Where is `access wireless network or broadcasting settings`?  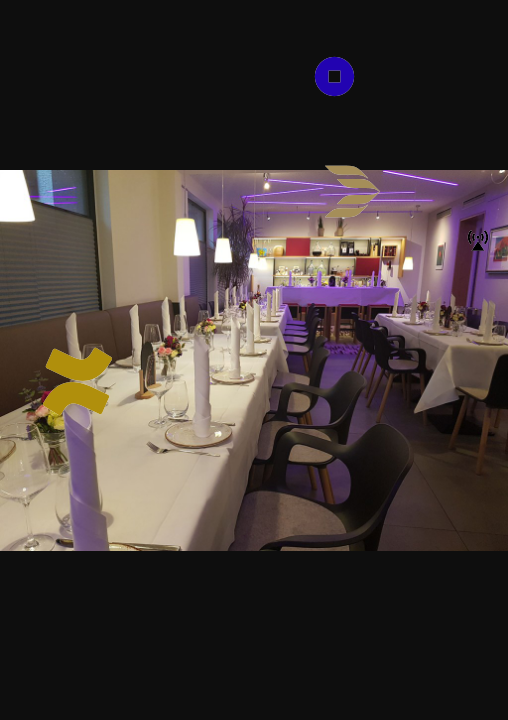
access wireless network or broadcasting settings is located at coordinates (478, 240).